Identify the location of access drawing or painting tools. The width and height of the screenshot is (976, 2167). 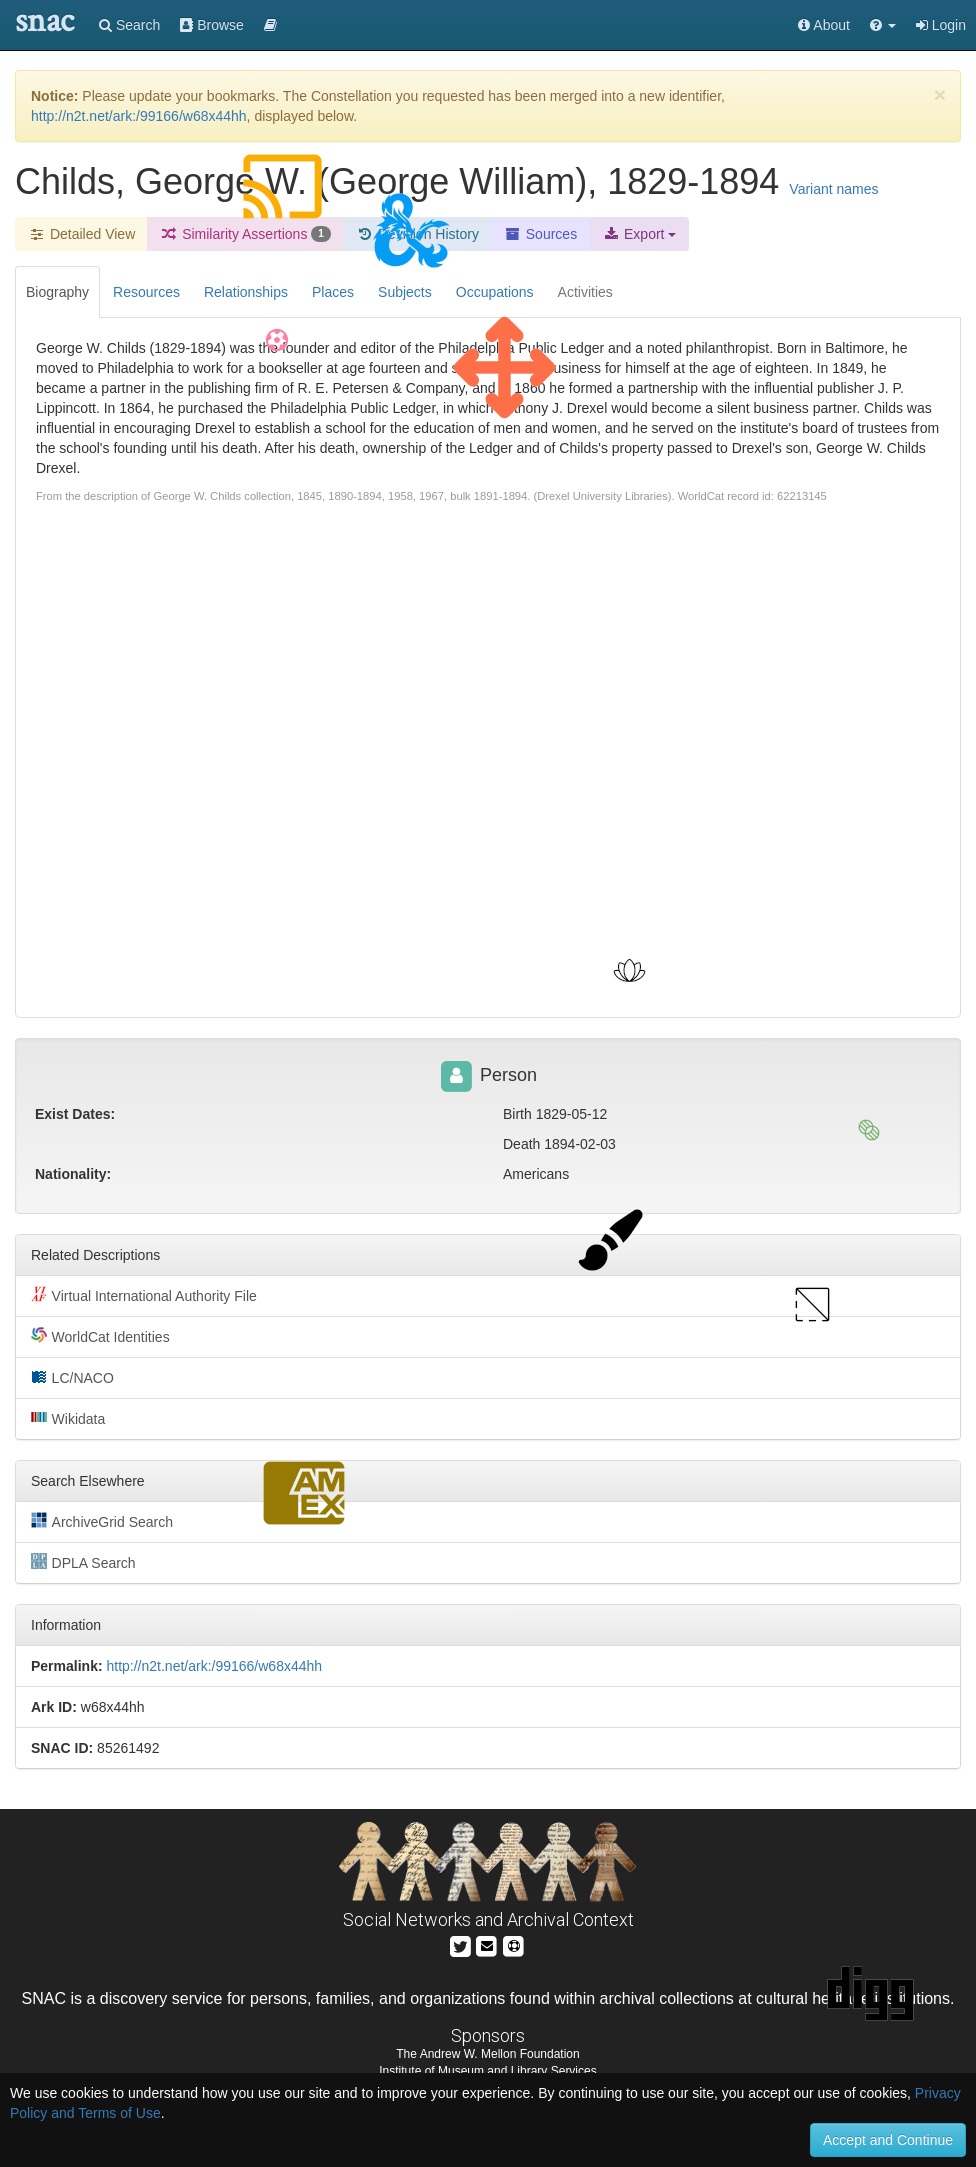
(612, 1240).